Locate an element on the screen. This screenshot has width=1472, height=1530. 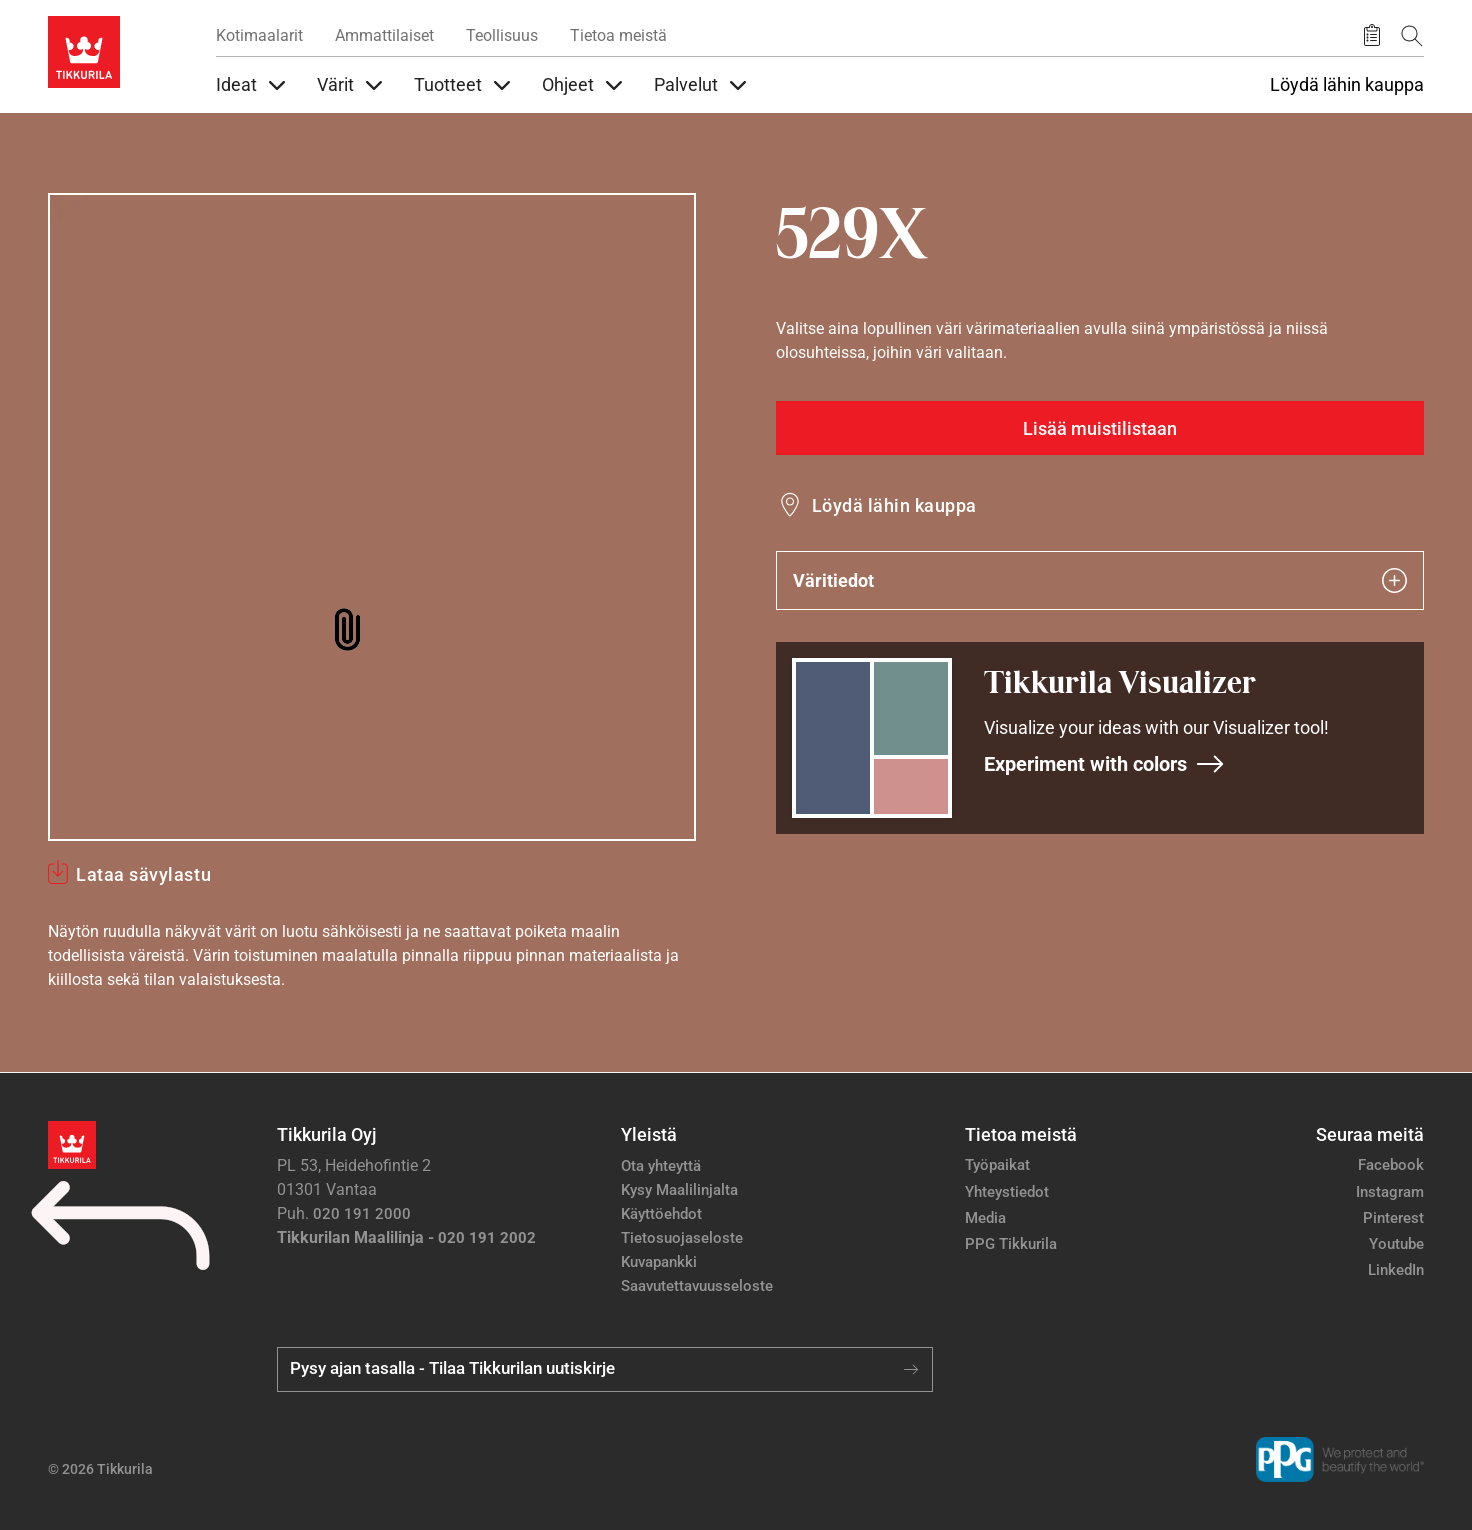
attach a file to your message is located at coordinates (347, 629).